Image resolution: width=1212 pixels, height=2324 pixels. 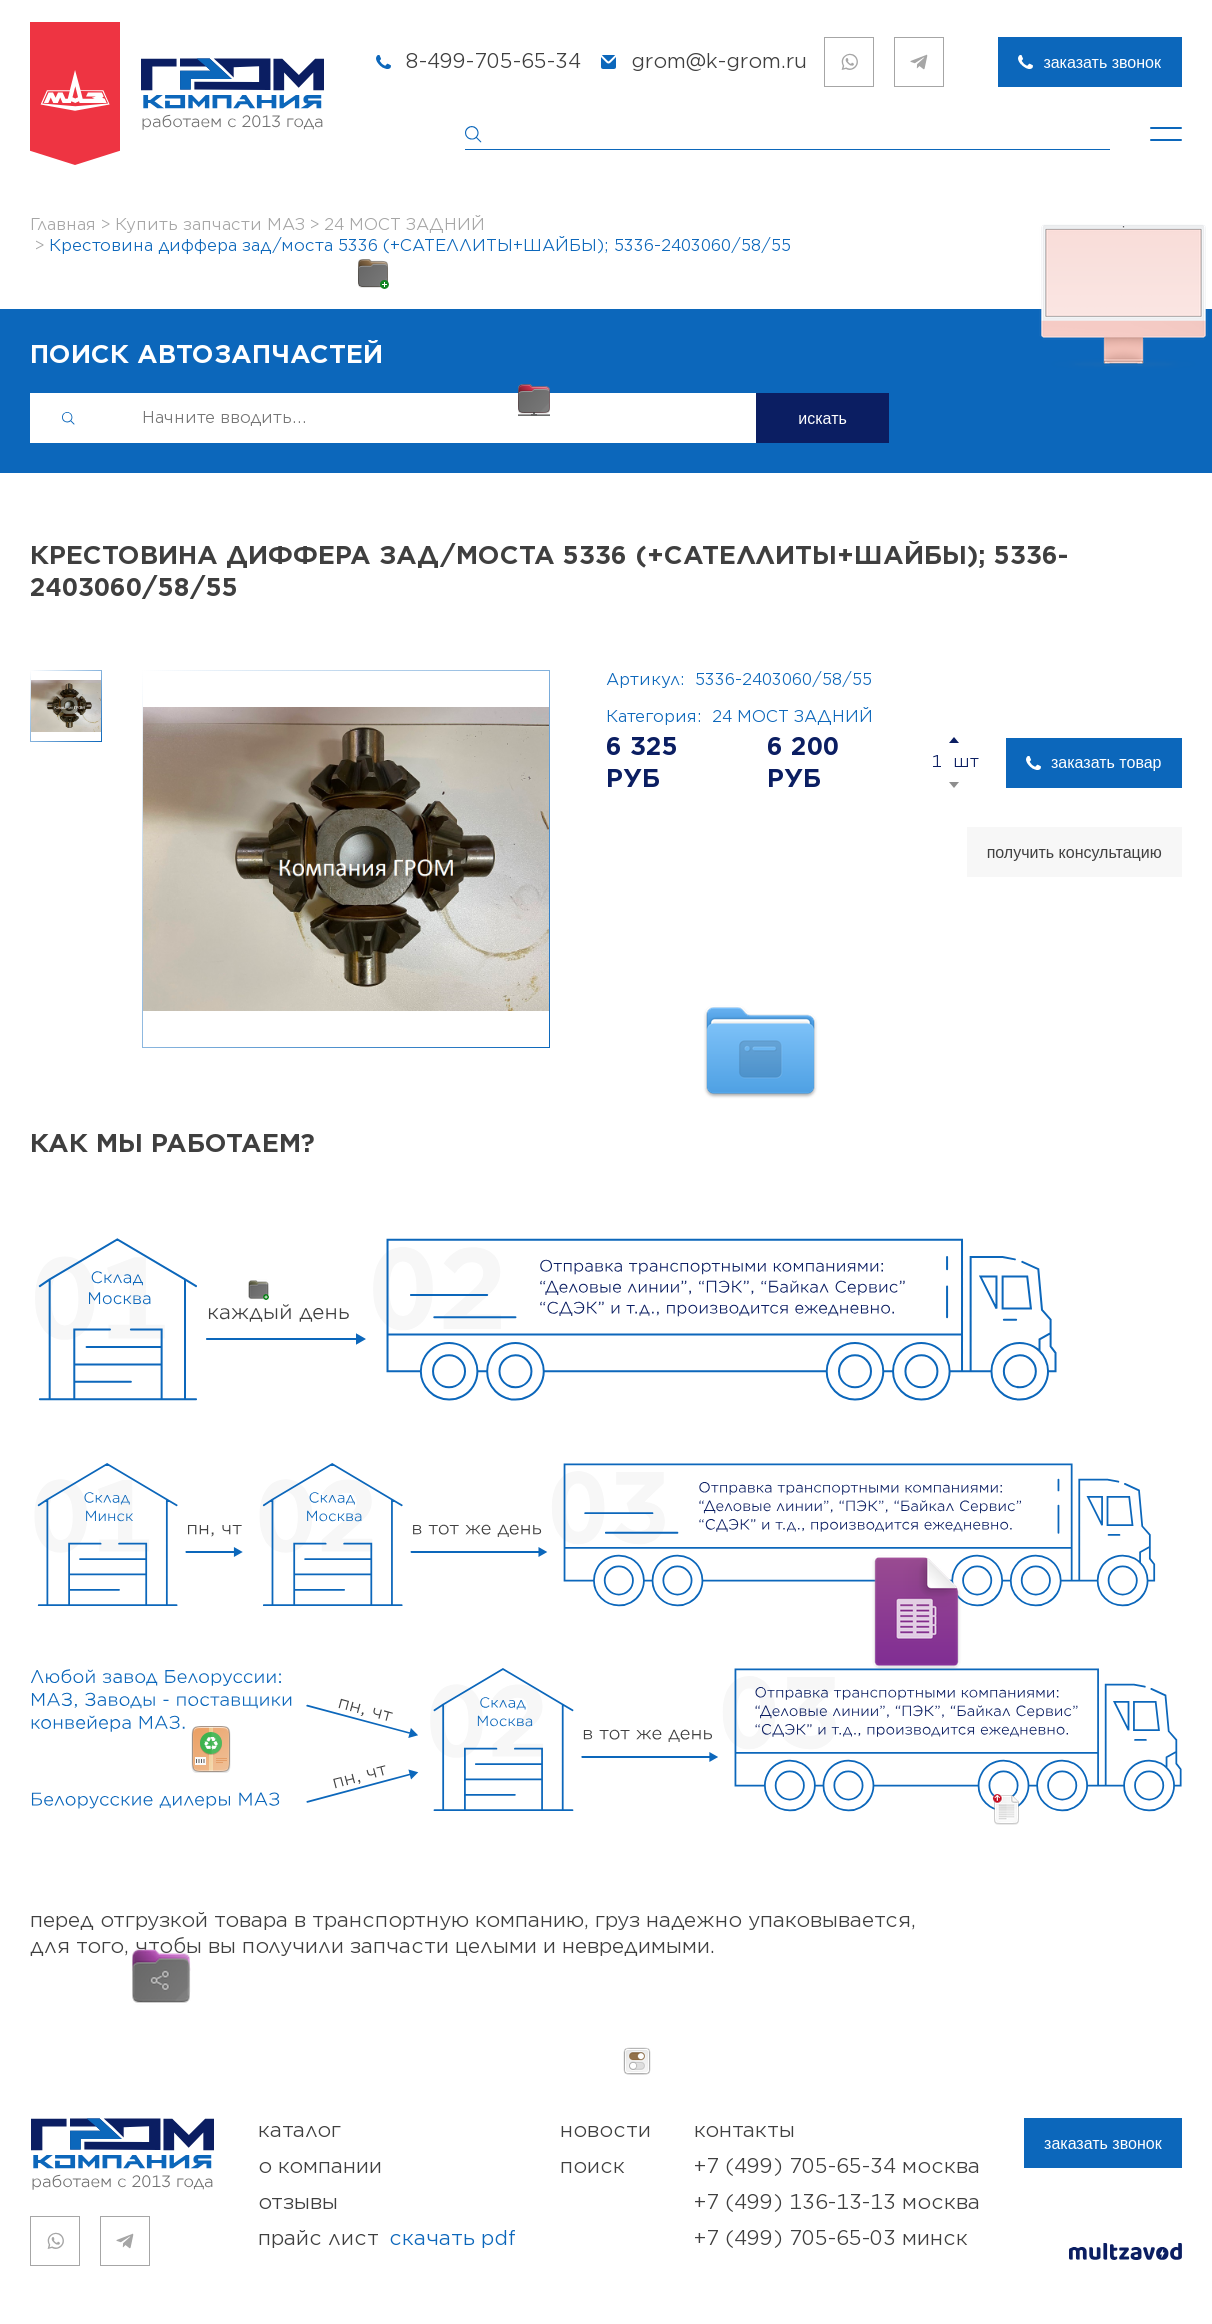 I want to click on open a Microsoft OneNote file, so click(x=916, y=1611).